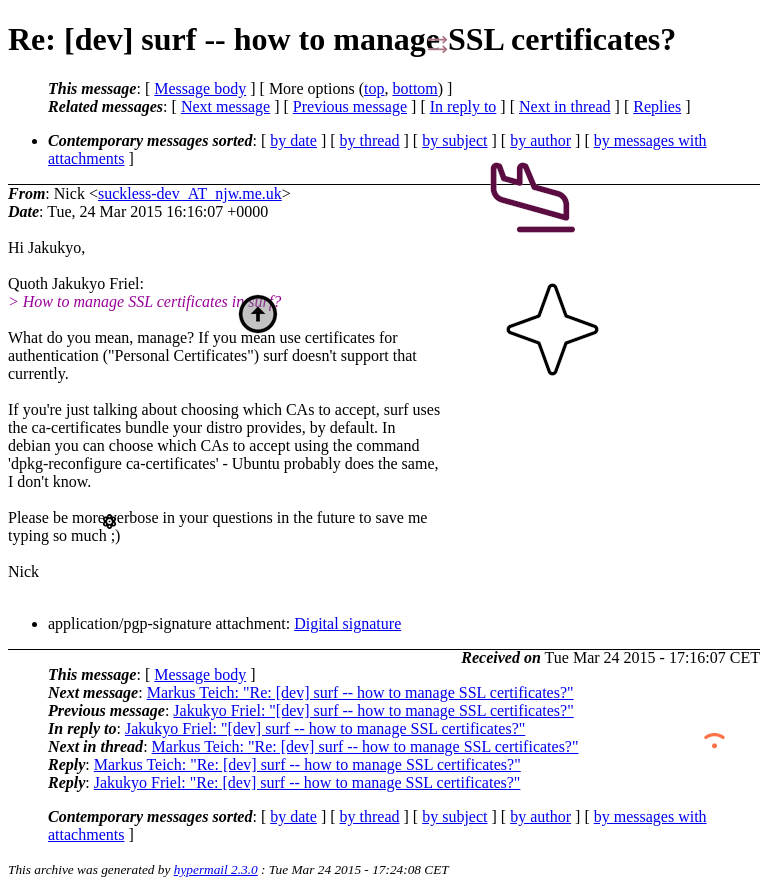 The width and height of the screenshot is (768, 894). Describe the element at coordinates (714, 729) in the screenshot. I see `indicates weak wifi signal strength` at that location.